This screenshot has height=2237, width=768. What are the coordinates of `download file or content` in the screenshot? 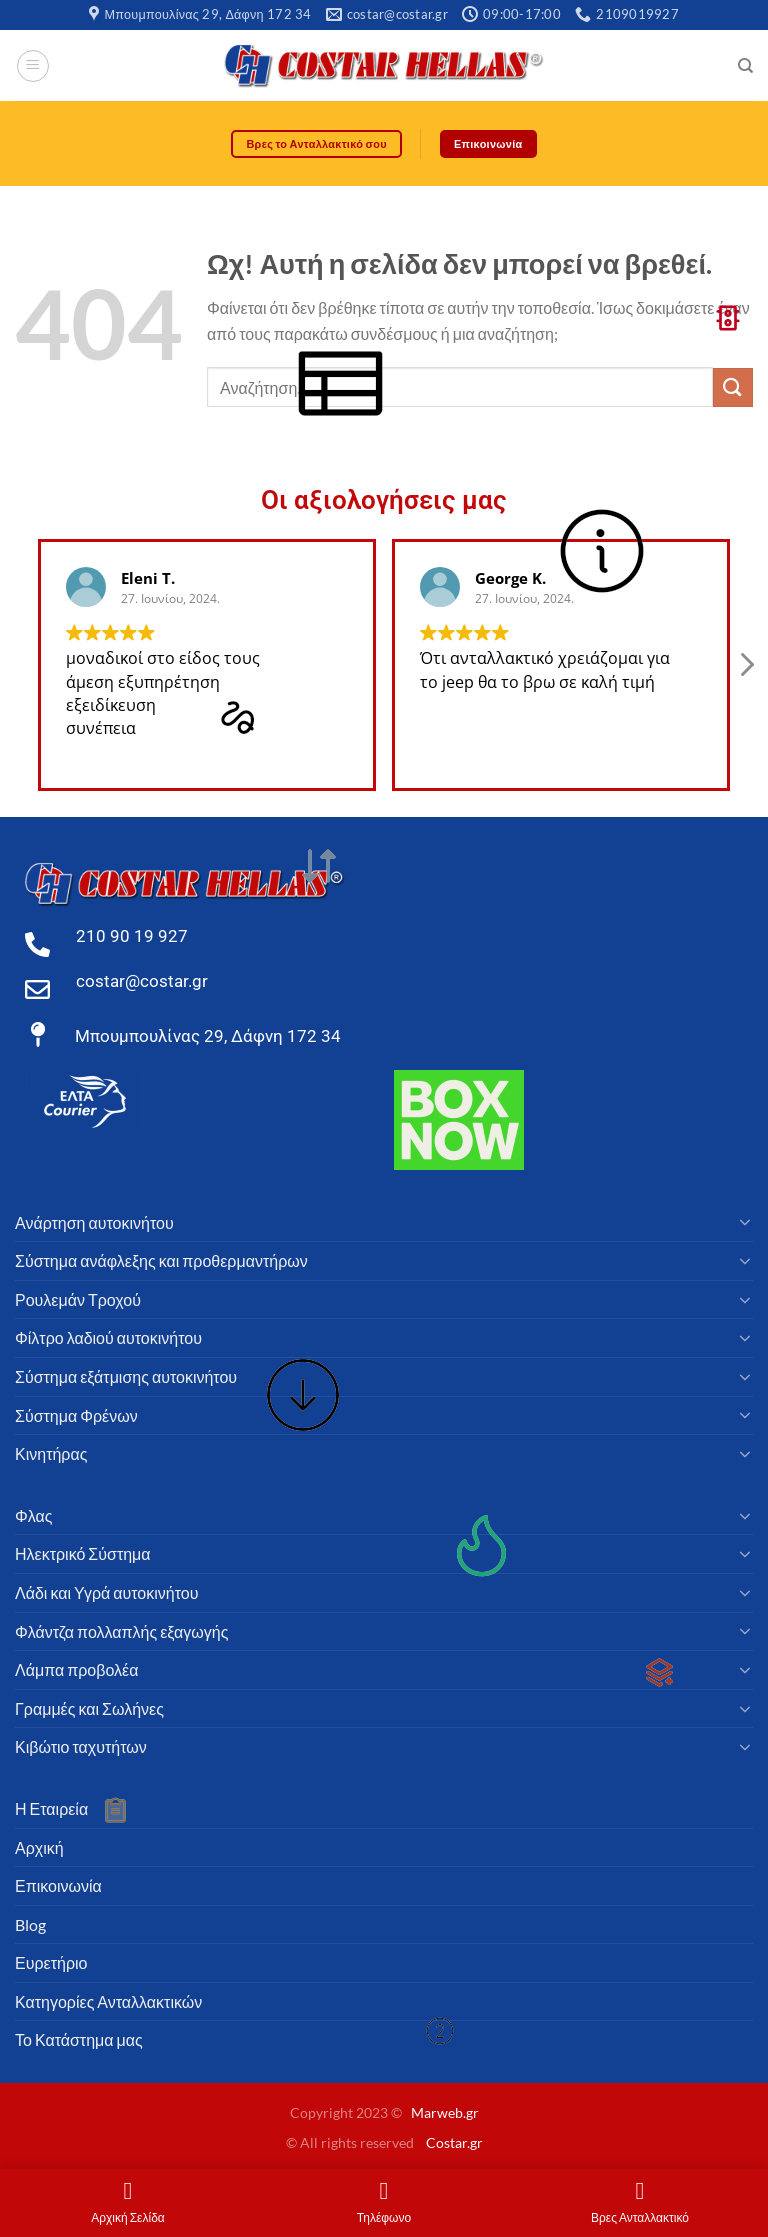 It's located at (303, 1395).